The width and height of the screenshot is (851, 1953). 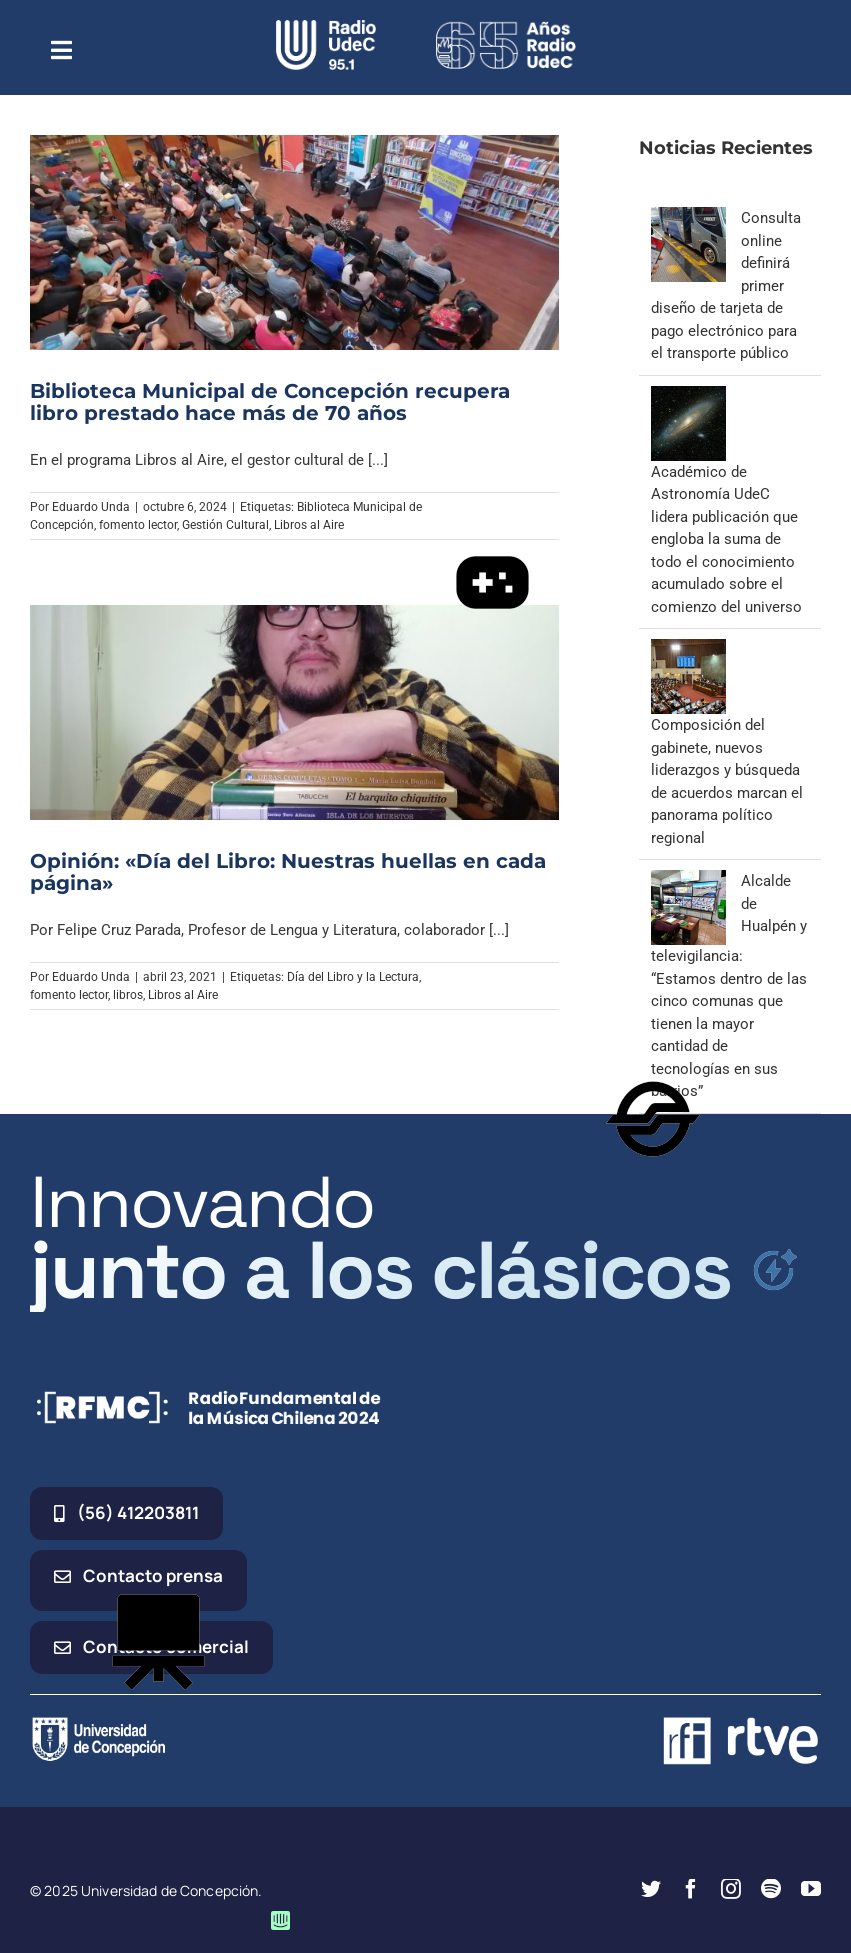 What do you see at coordinates (280, 1920) in the screenshot?
I see `open intercom chat support` at bounding box center [280, 1920].